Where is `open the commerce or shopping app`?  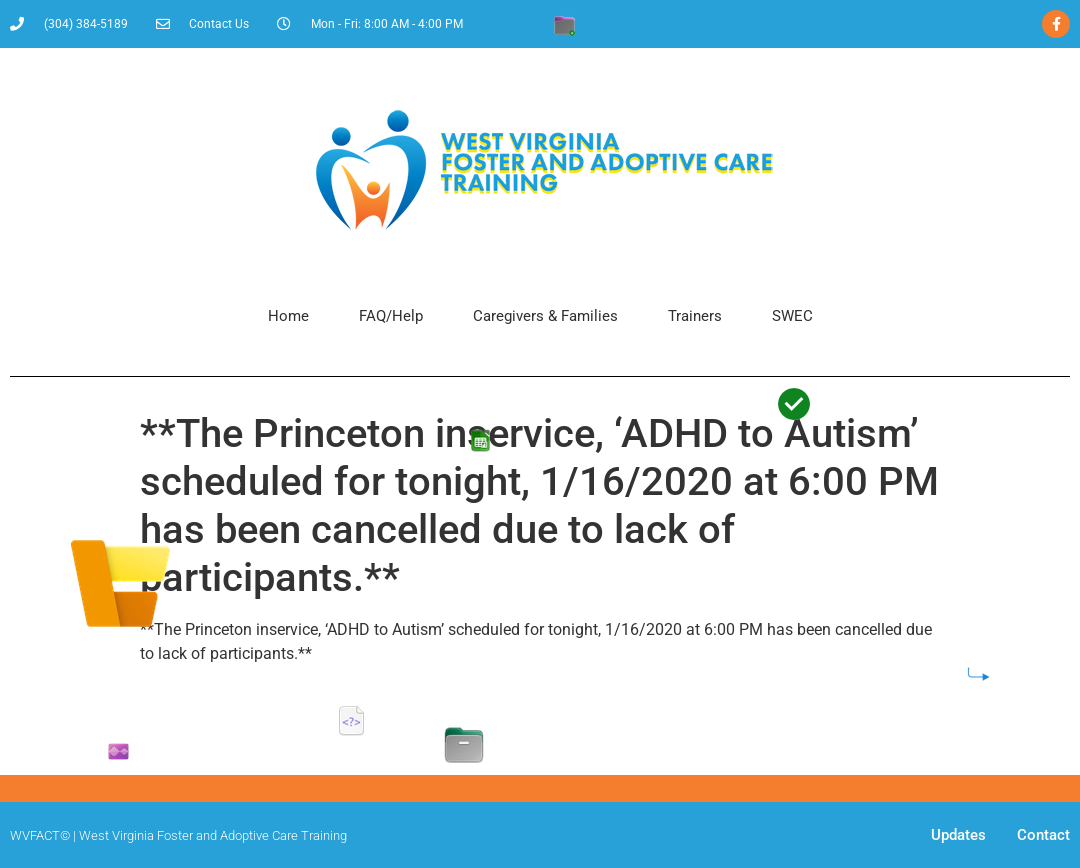
open the commerce or shopping app is located at coordinates (120, 583).